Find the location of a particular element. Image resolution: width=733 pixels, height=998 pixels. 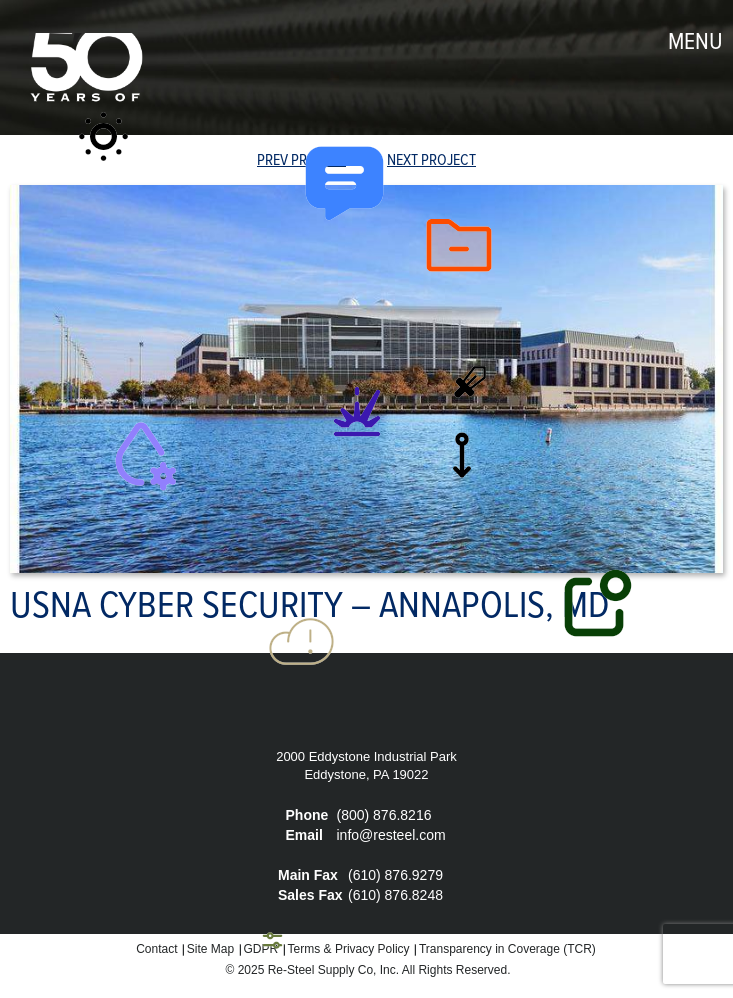

remove a folder is located at coordinates (459, 244).